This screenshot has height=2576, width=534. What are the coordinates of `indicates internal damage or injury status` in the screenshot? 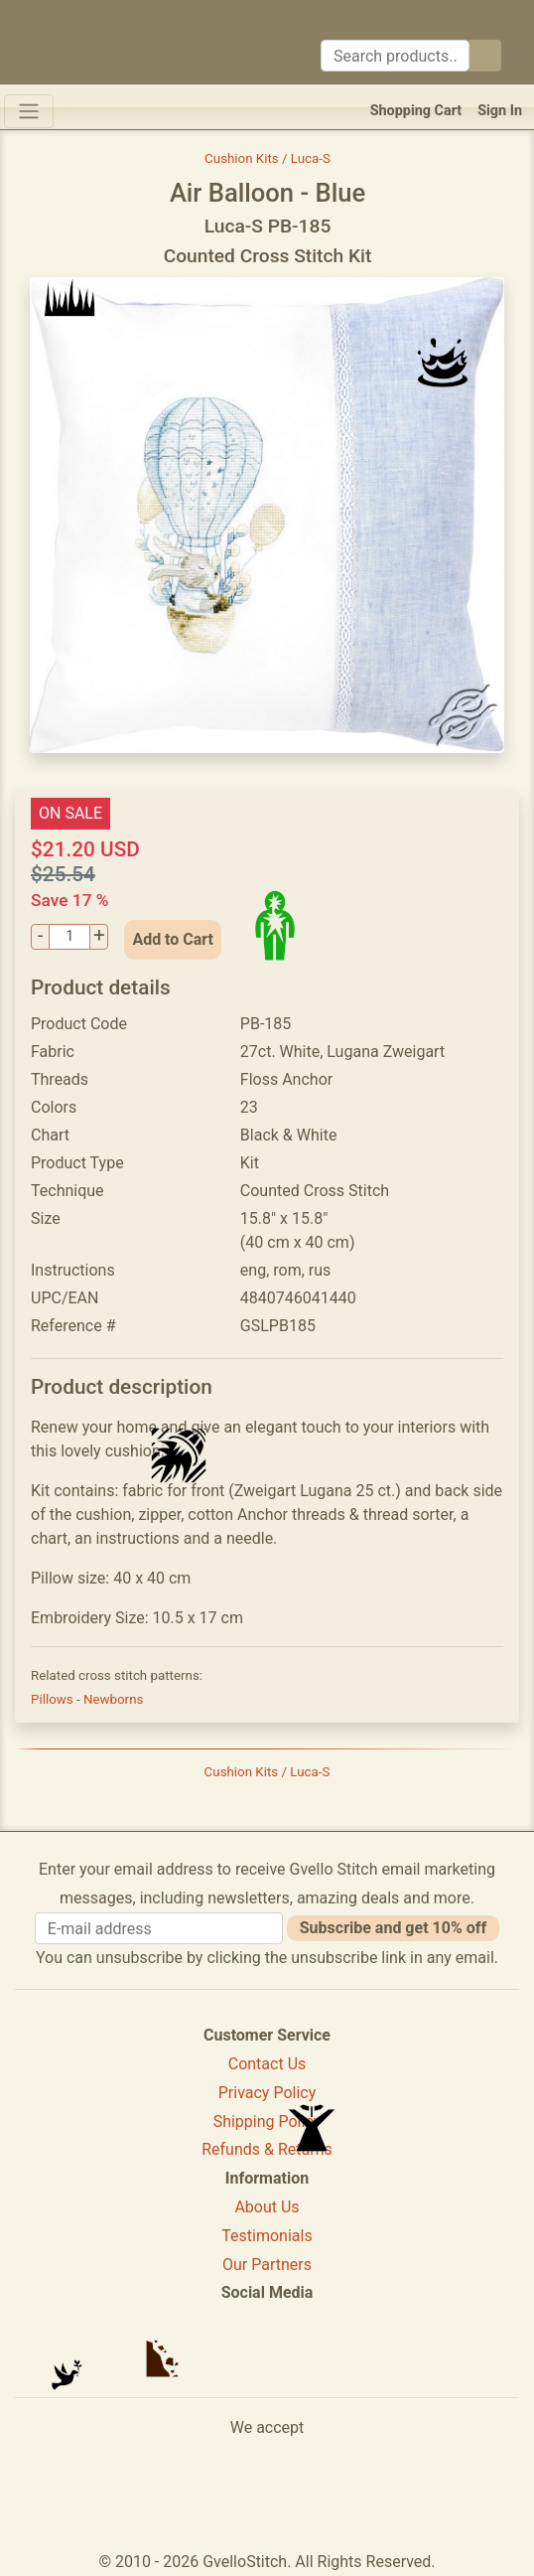 It's located at (274, 925).